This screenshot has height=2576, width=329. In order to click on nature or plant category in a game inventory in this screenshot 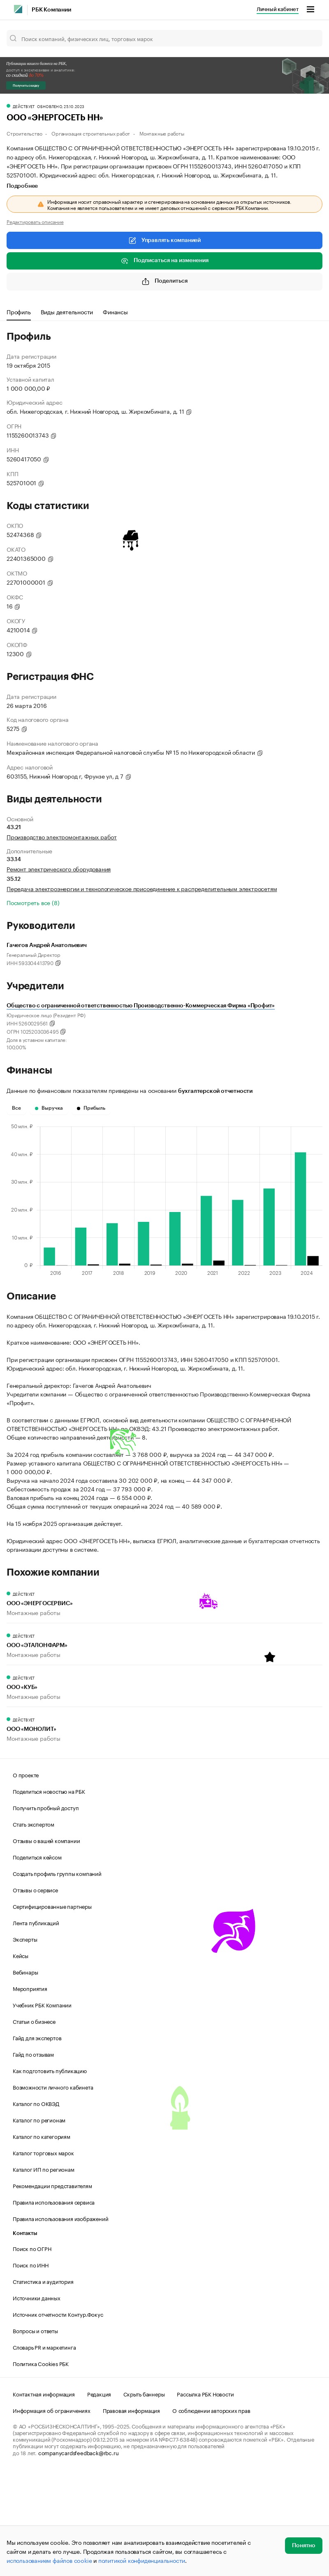, I will do `click(233, 1931)`.